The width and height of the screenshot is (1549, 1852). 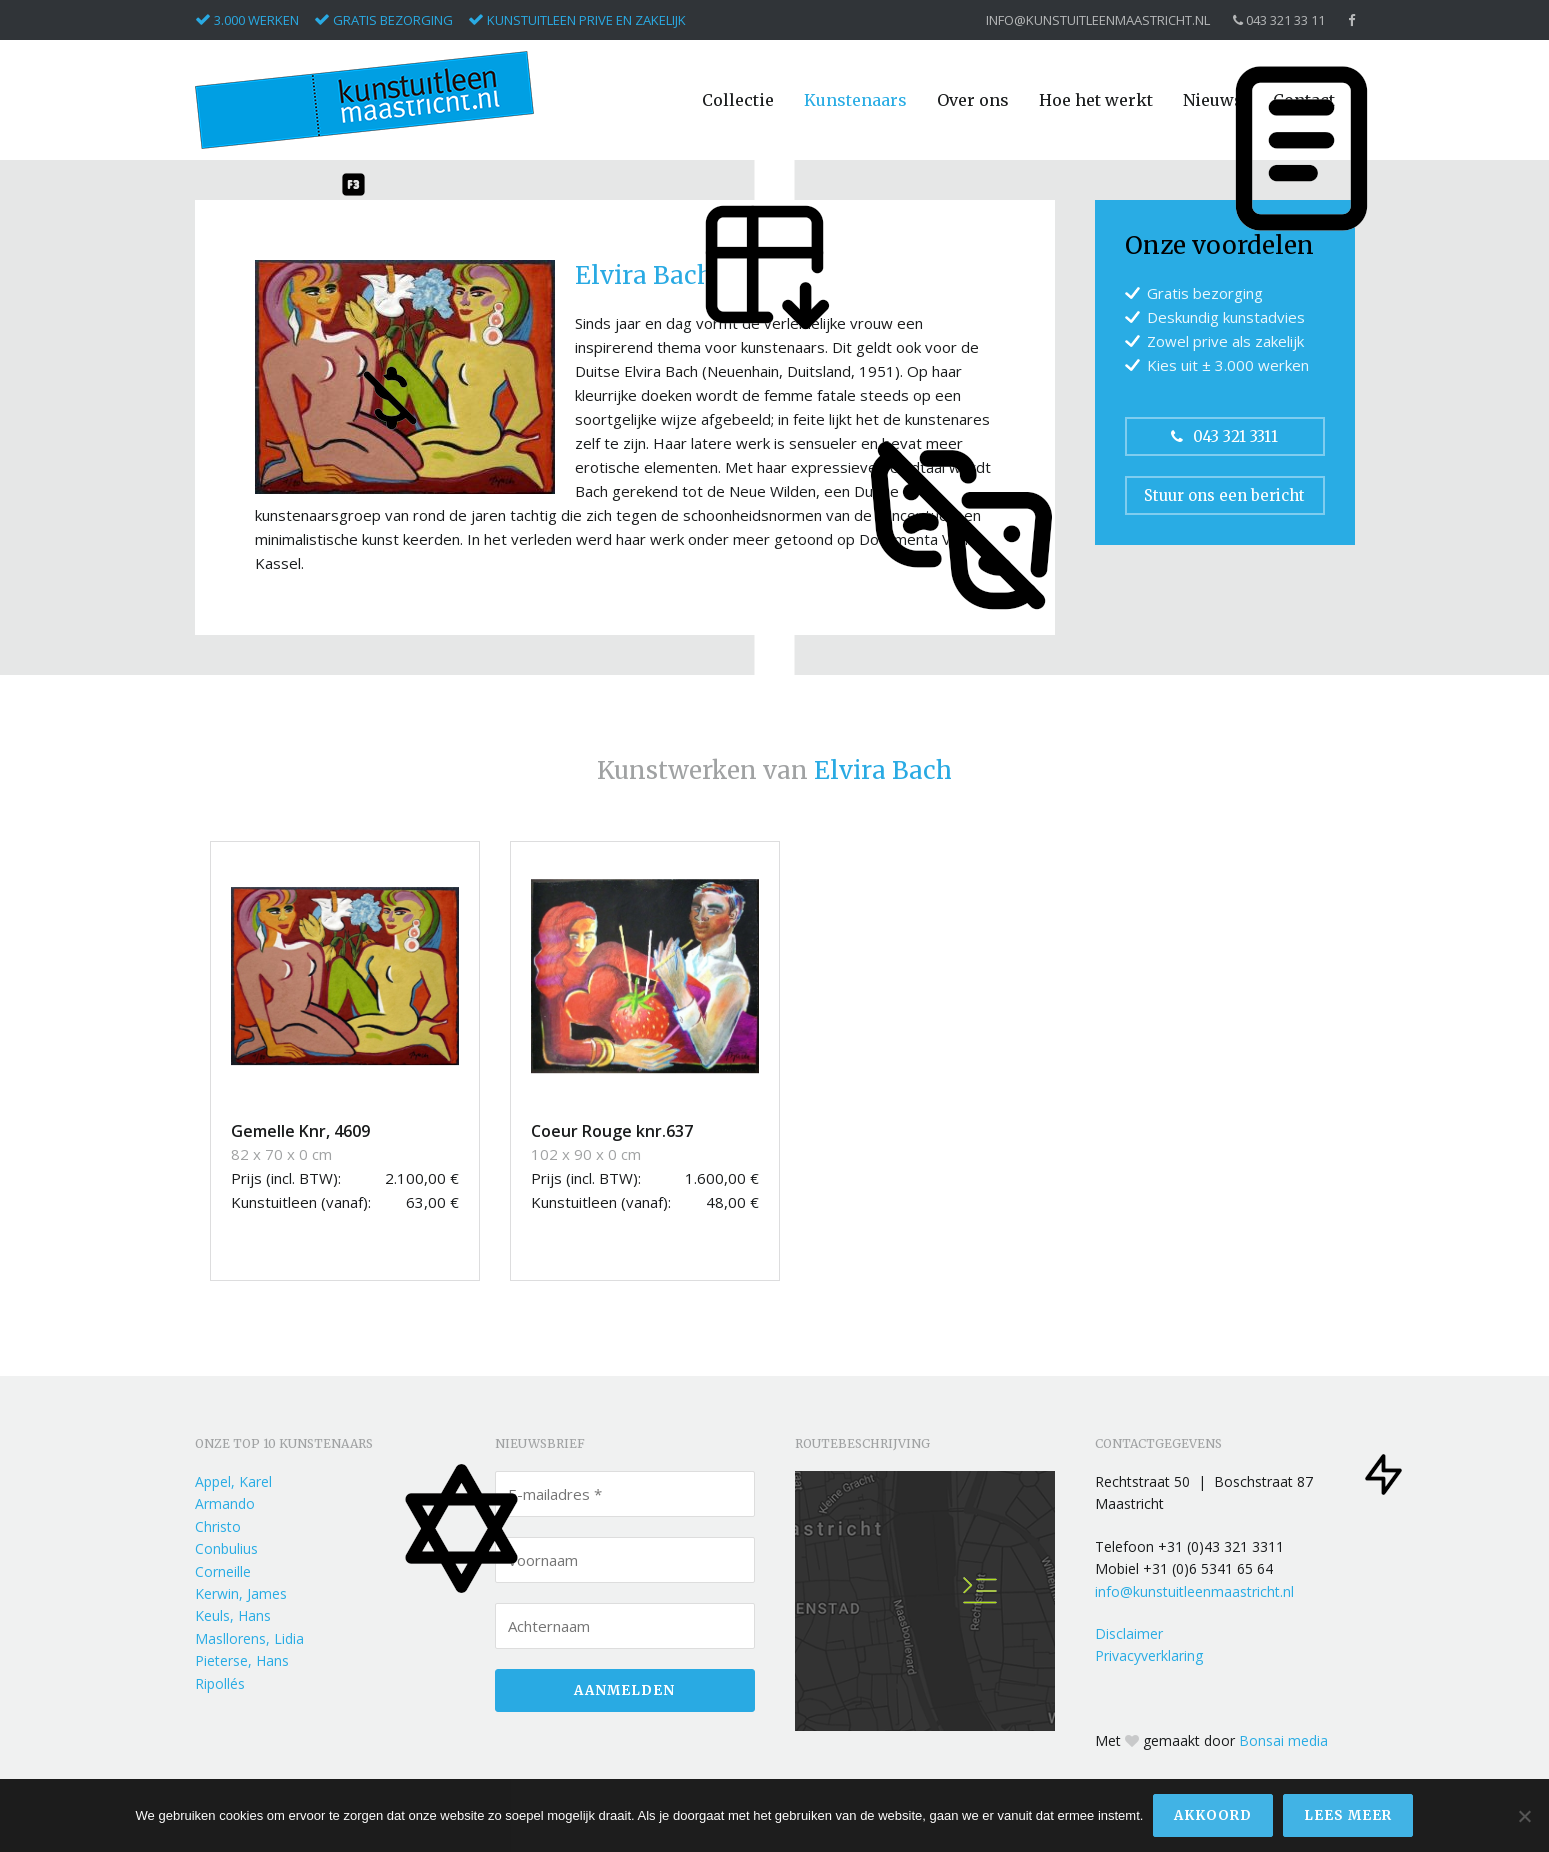 What do you see at coordinates (1383, 1474) in the screenshot?
I see `supabase logo - open source database platform` at bounding box center [1383, 1474].